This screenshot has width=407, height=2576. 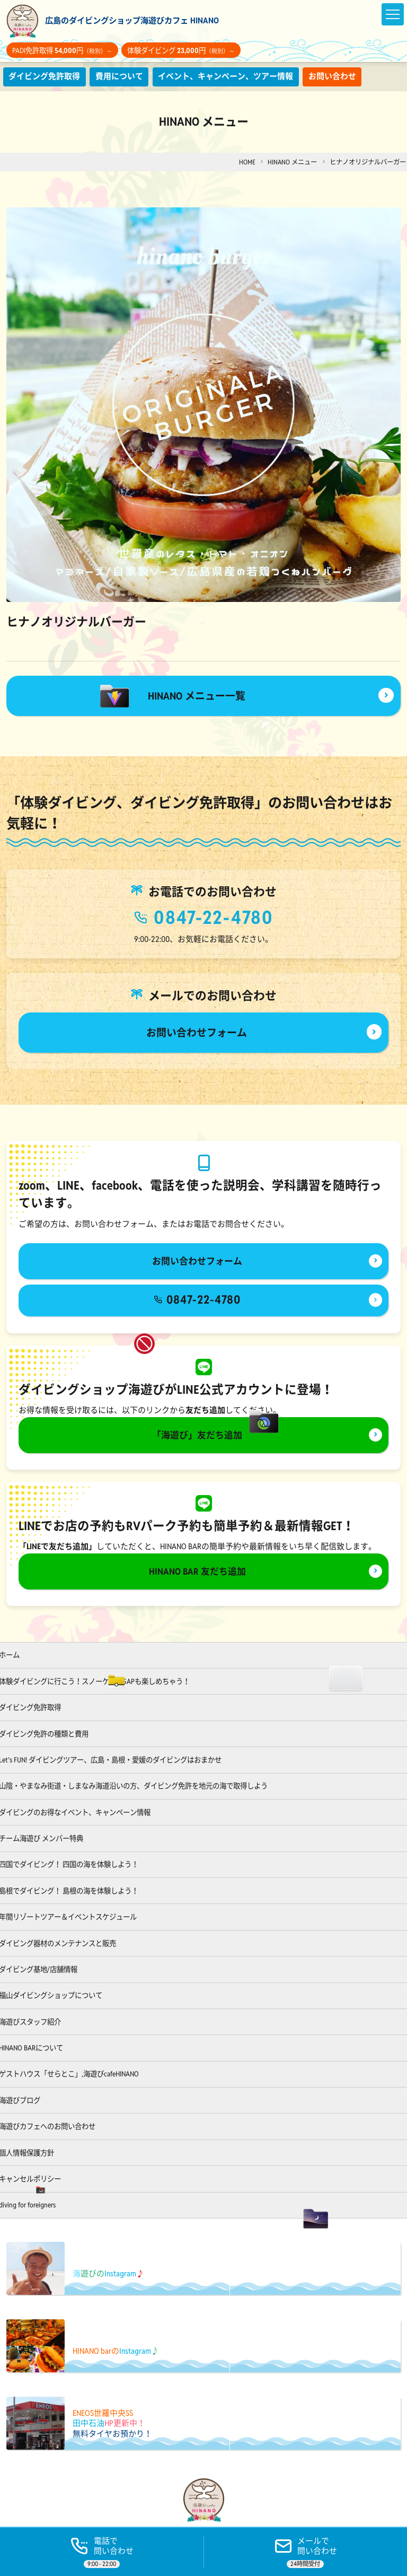 I want to click on open photoscape application folder, so click(x=40, y=2190).